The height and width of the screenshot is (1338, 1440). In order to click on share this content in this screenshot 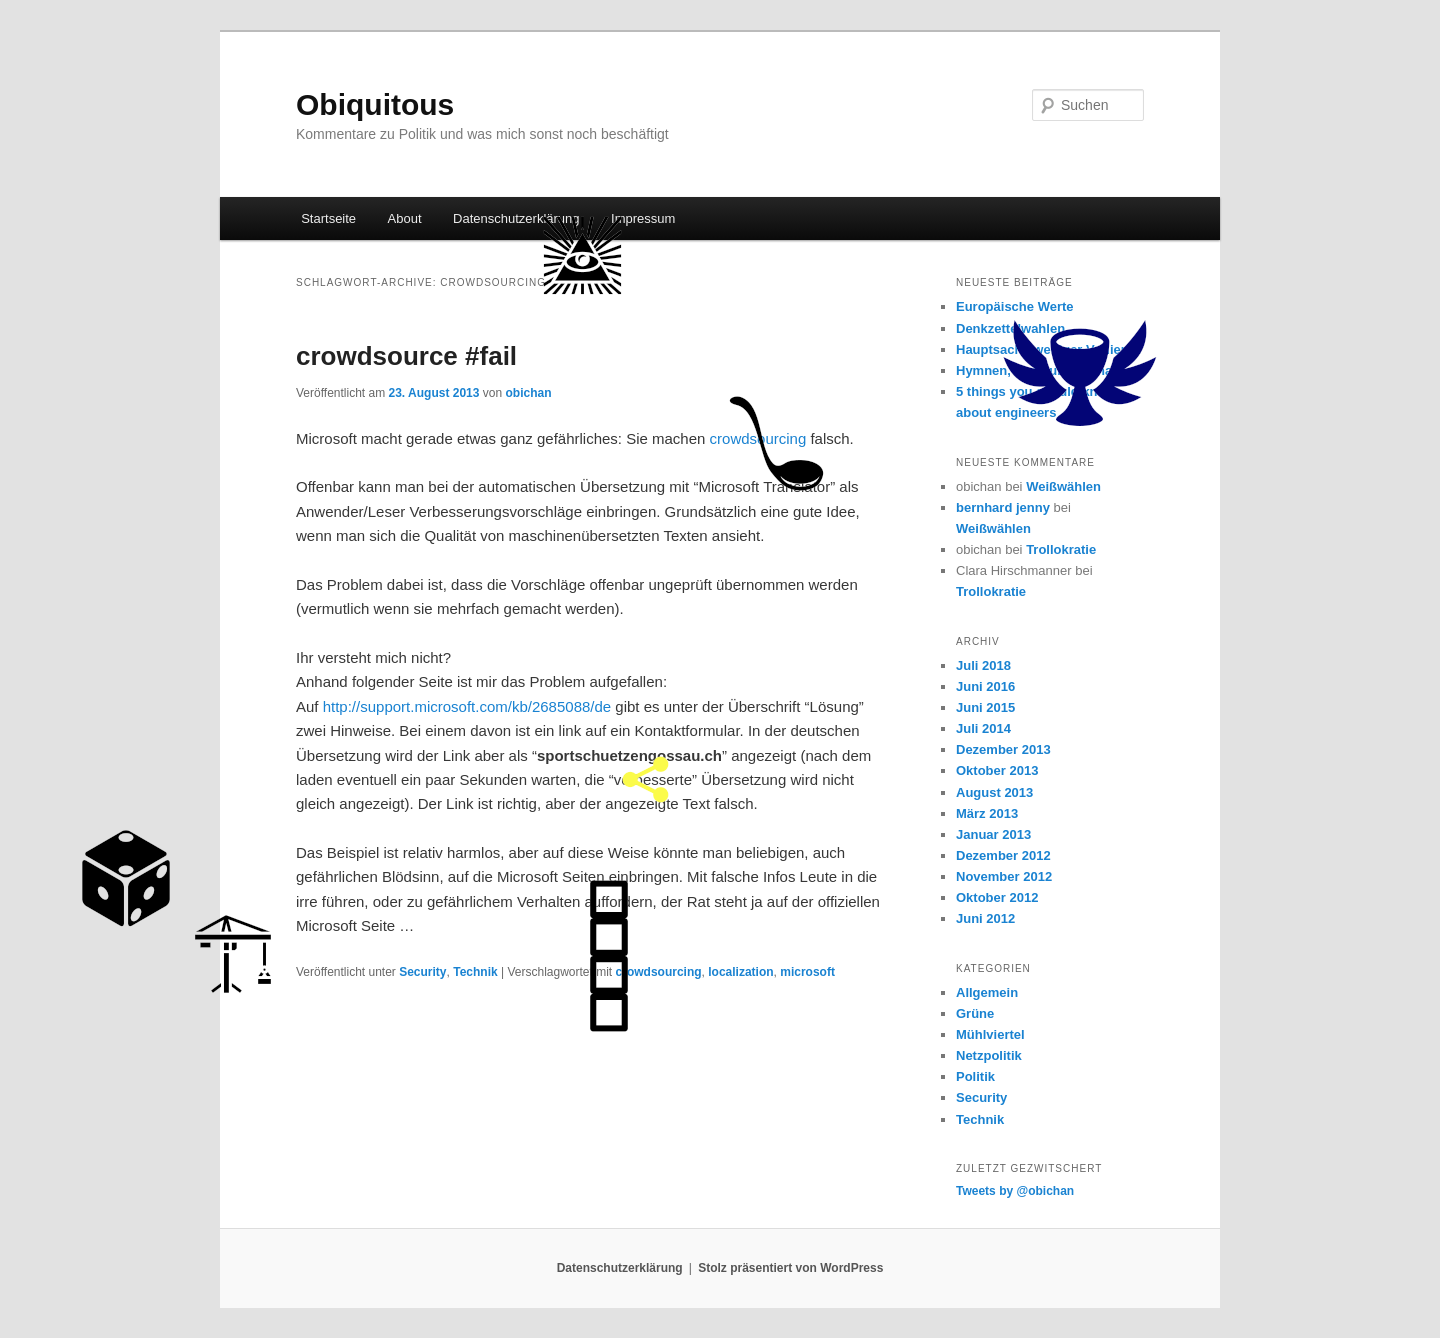, I will do `click(645, 779)`.